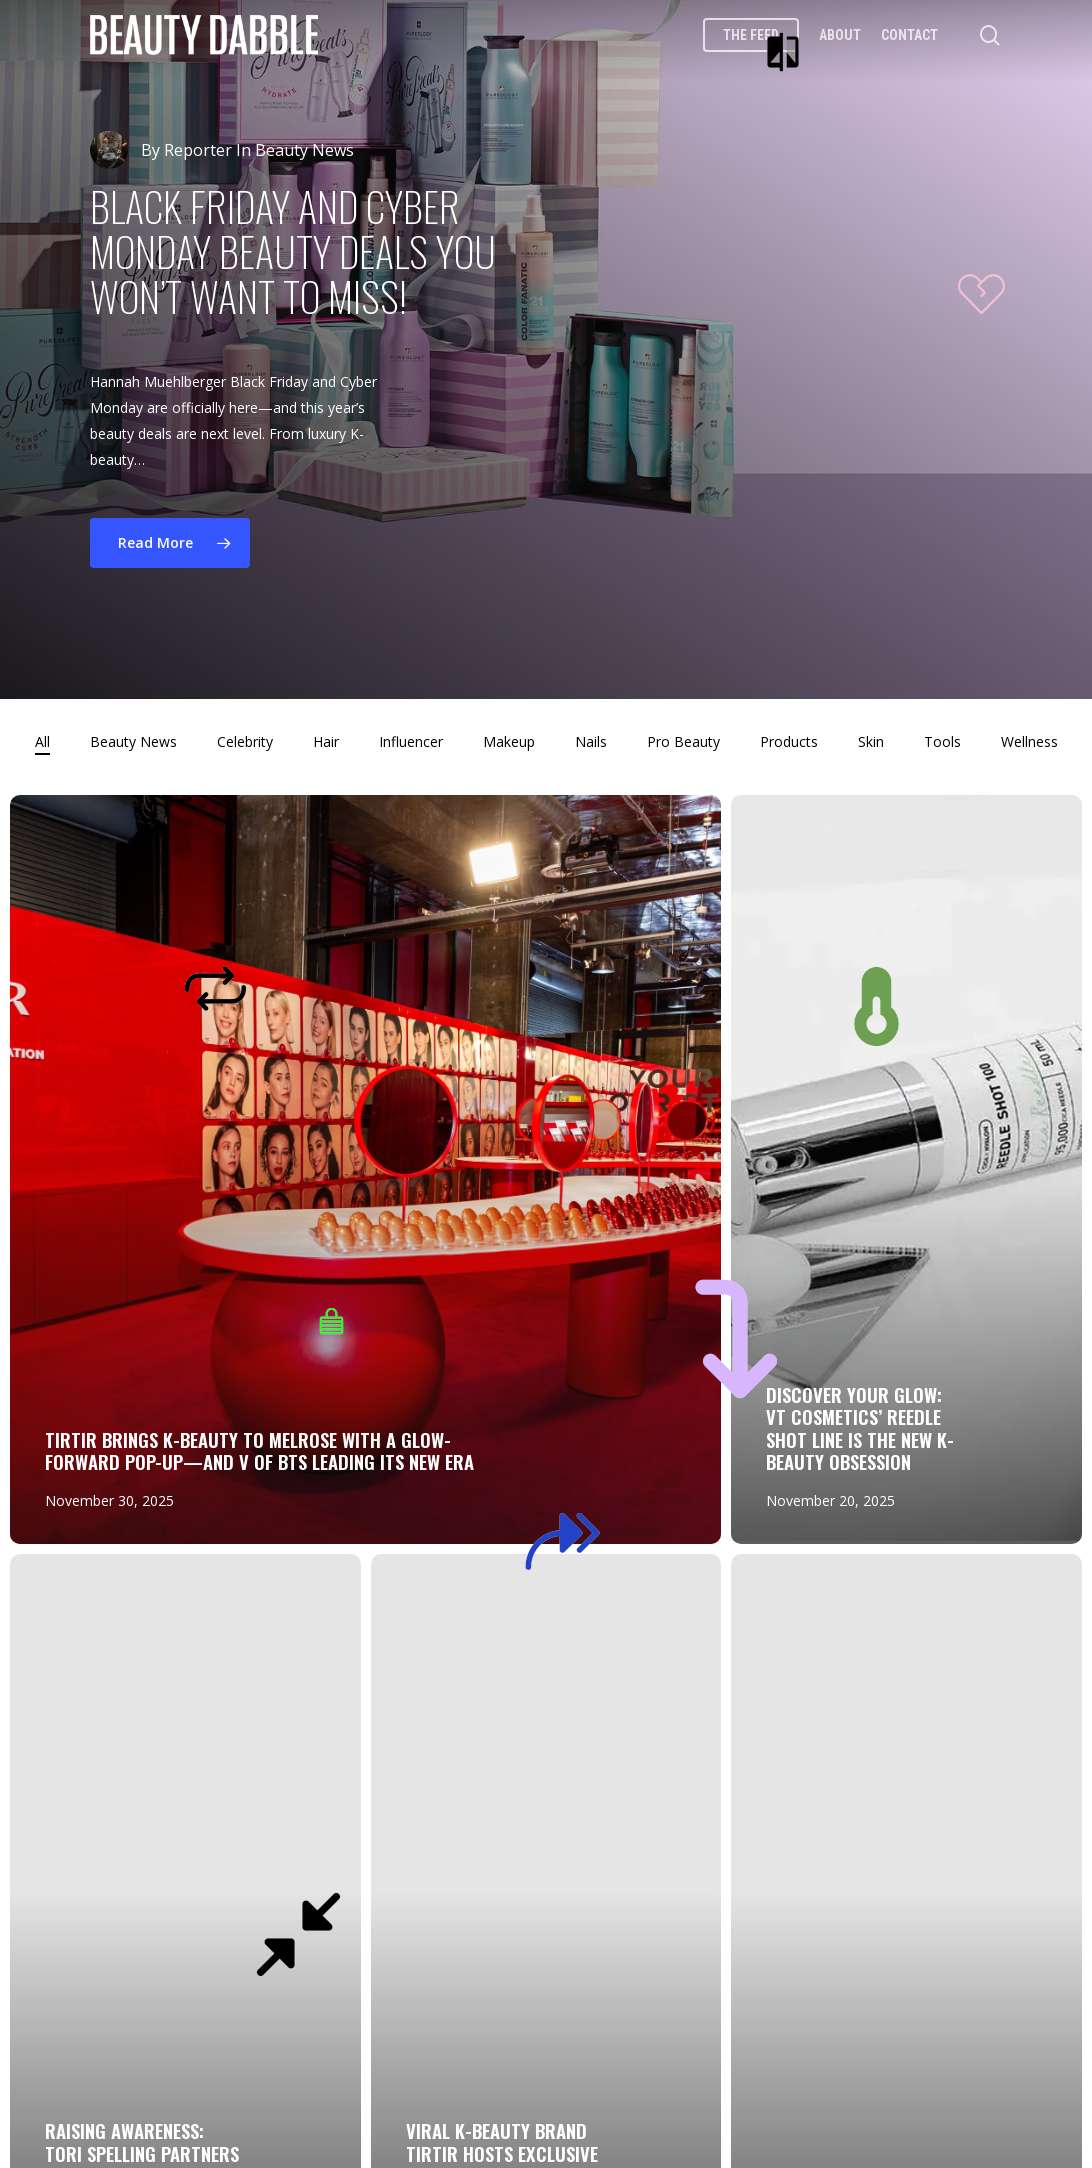 The image size is (1092, 2168). Describe the element at coordinates (298, 1934) in the screenshot. I see `minimize or collapse content` at that location.